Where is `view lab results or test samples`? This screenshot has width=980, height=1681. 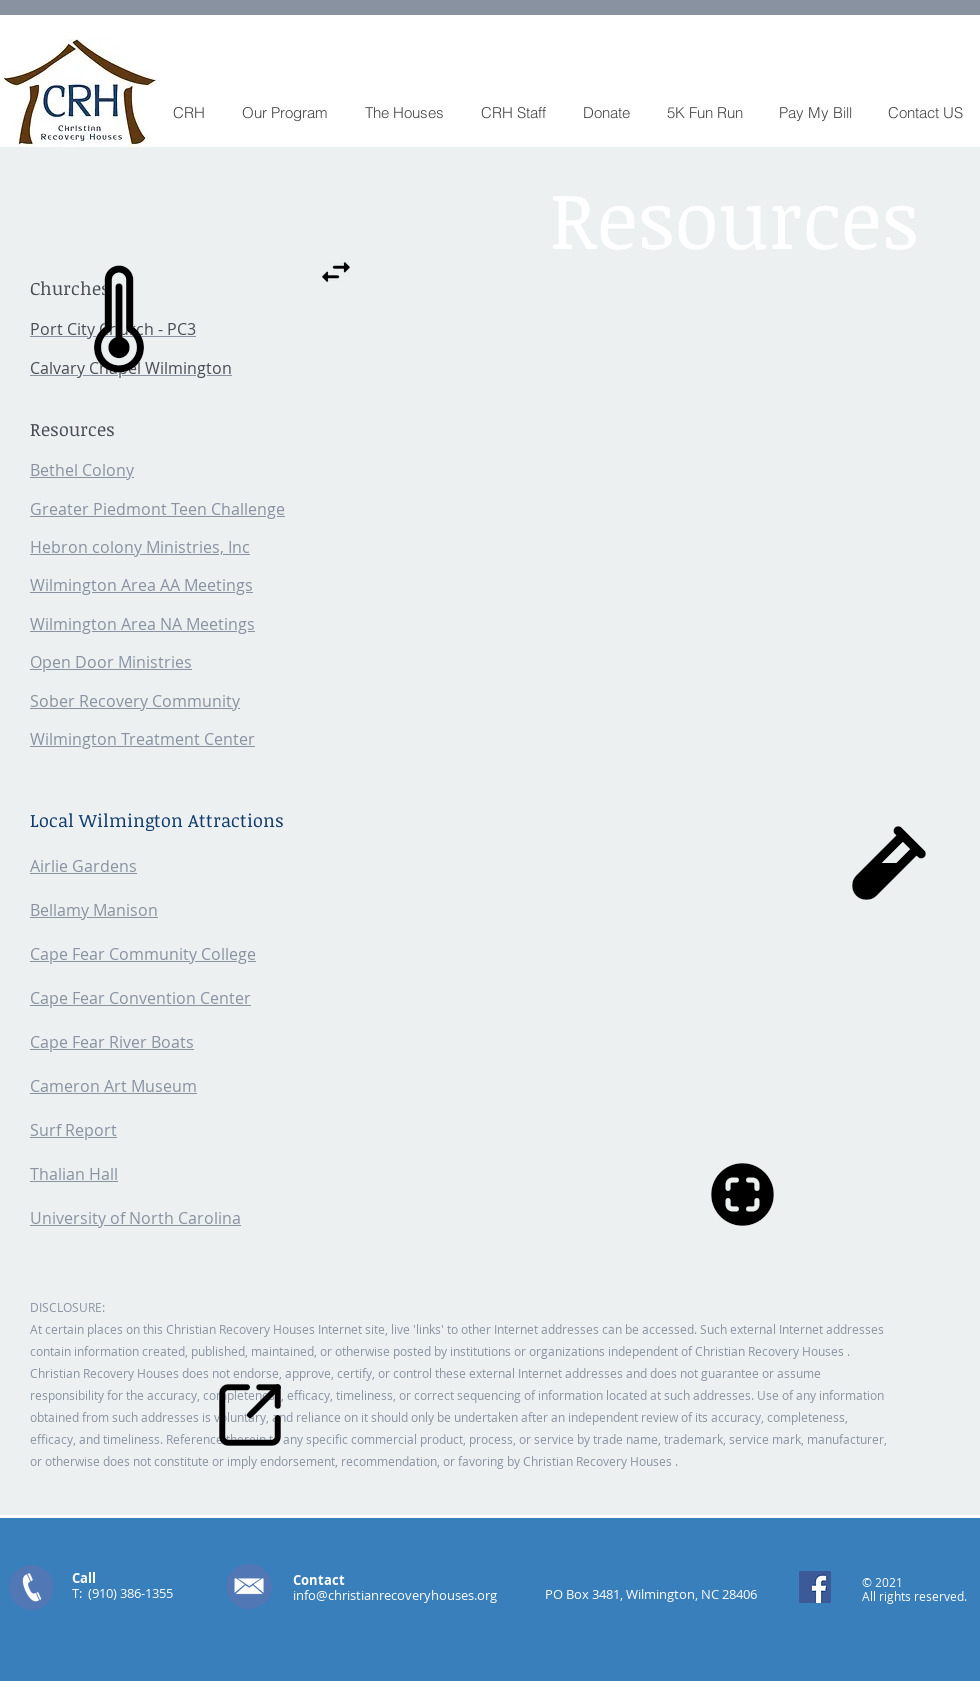
view lab results or test samples is located at coordinates (889, 863).